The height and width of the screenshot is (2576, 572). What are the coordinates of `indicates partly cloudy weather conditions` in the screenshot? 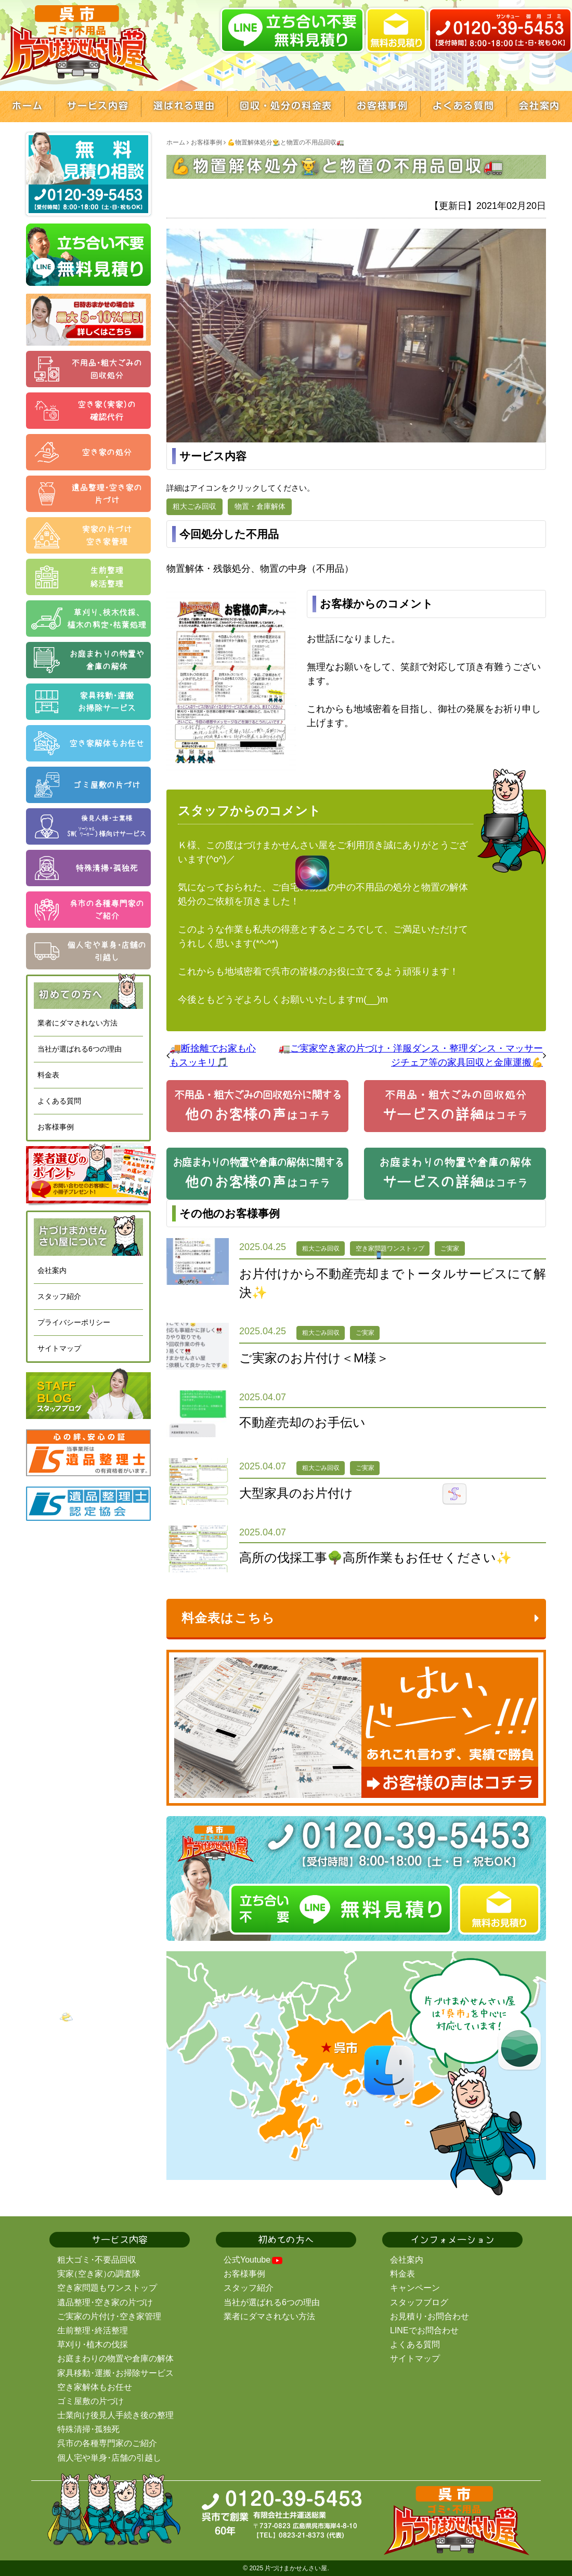 It's located at (66, 2017).